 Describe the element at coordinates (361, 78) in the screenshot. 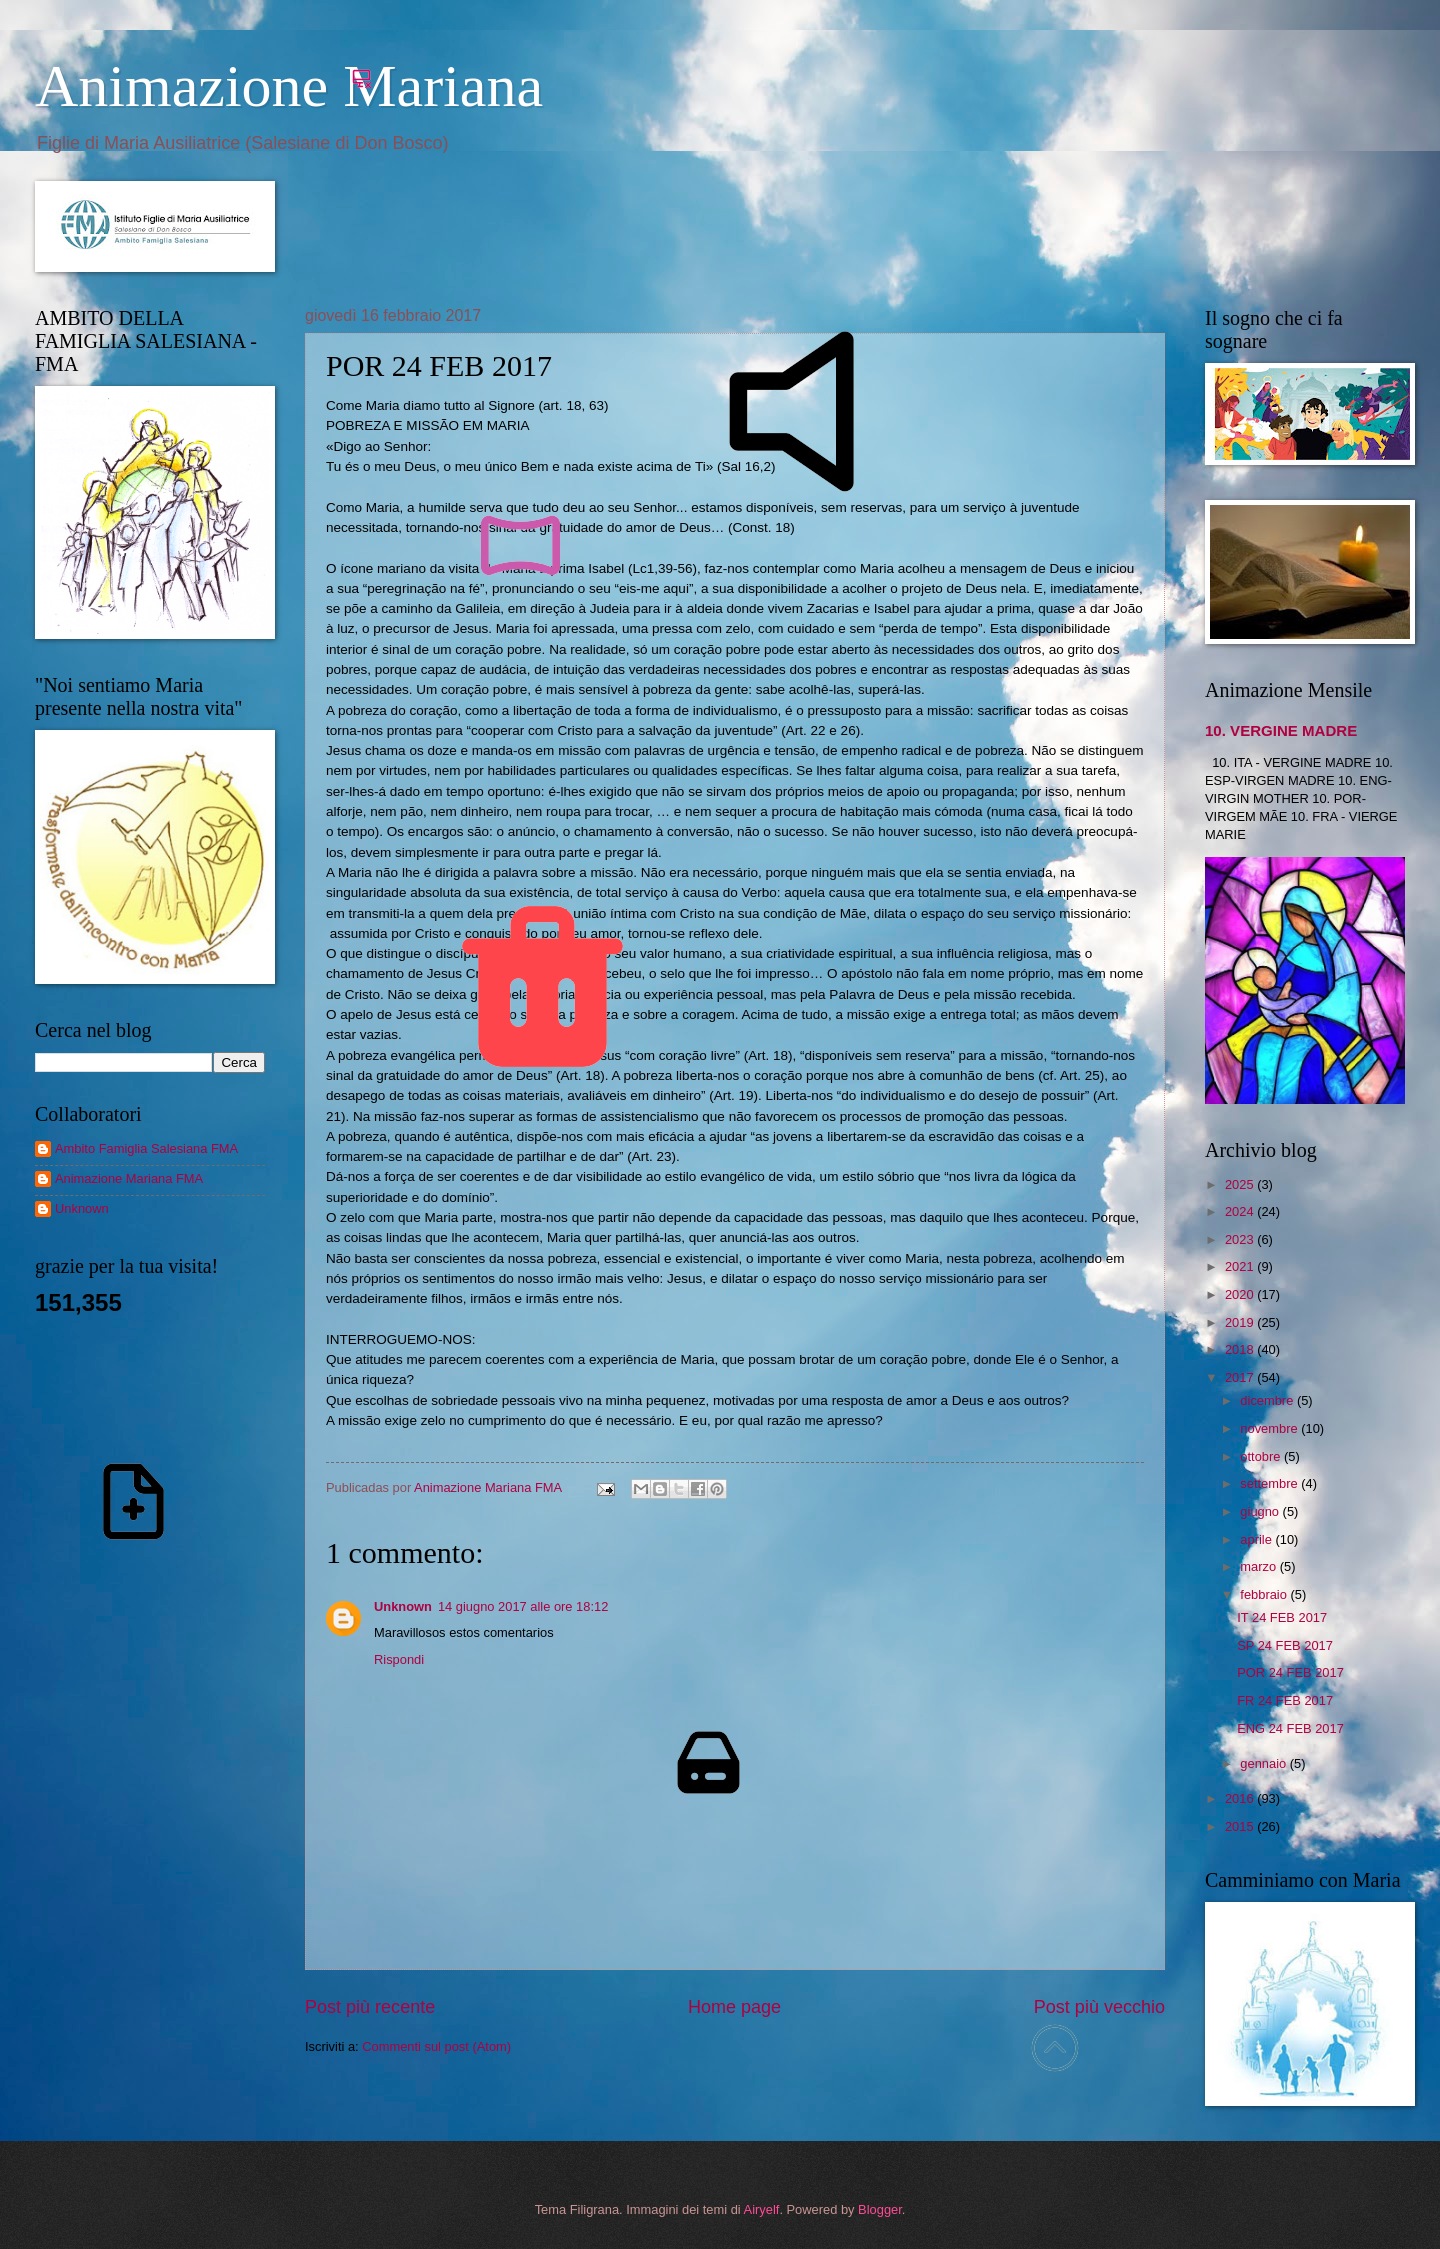

I see `disconnect or remove a desktop computer` at that location.